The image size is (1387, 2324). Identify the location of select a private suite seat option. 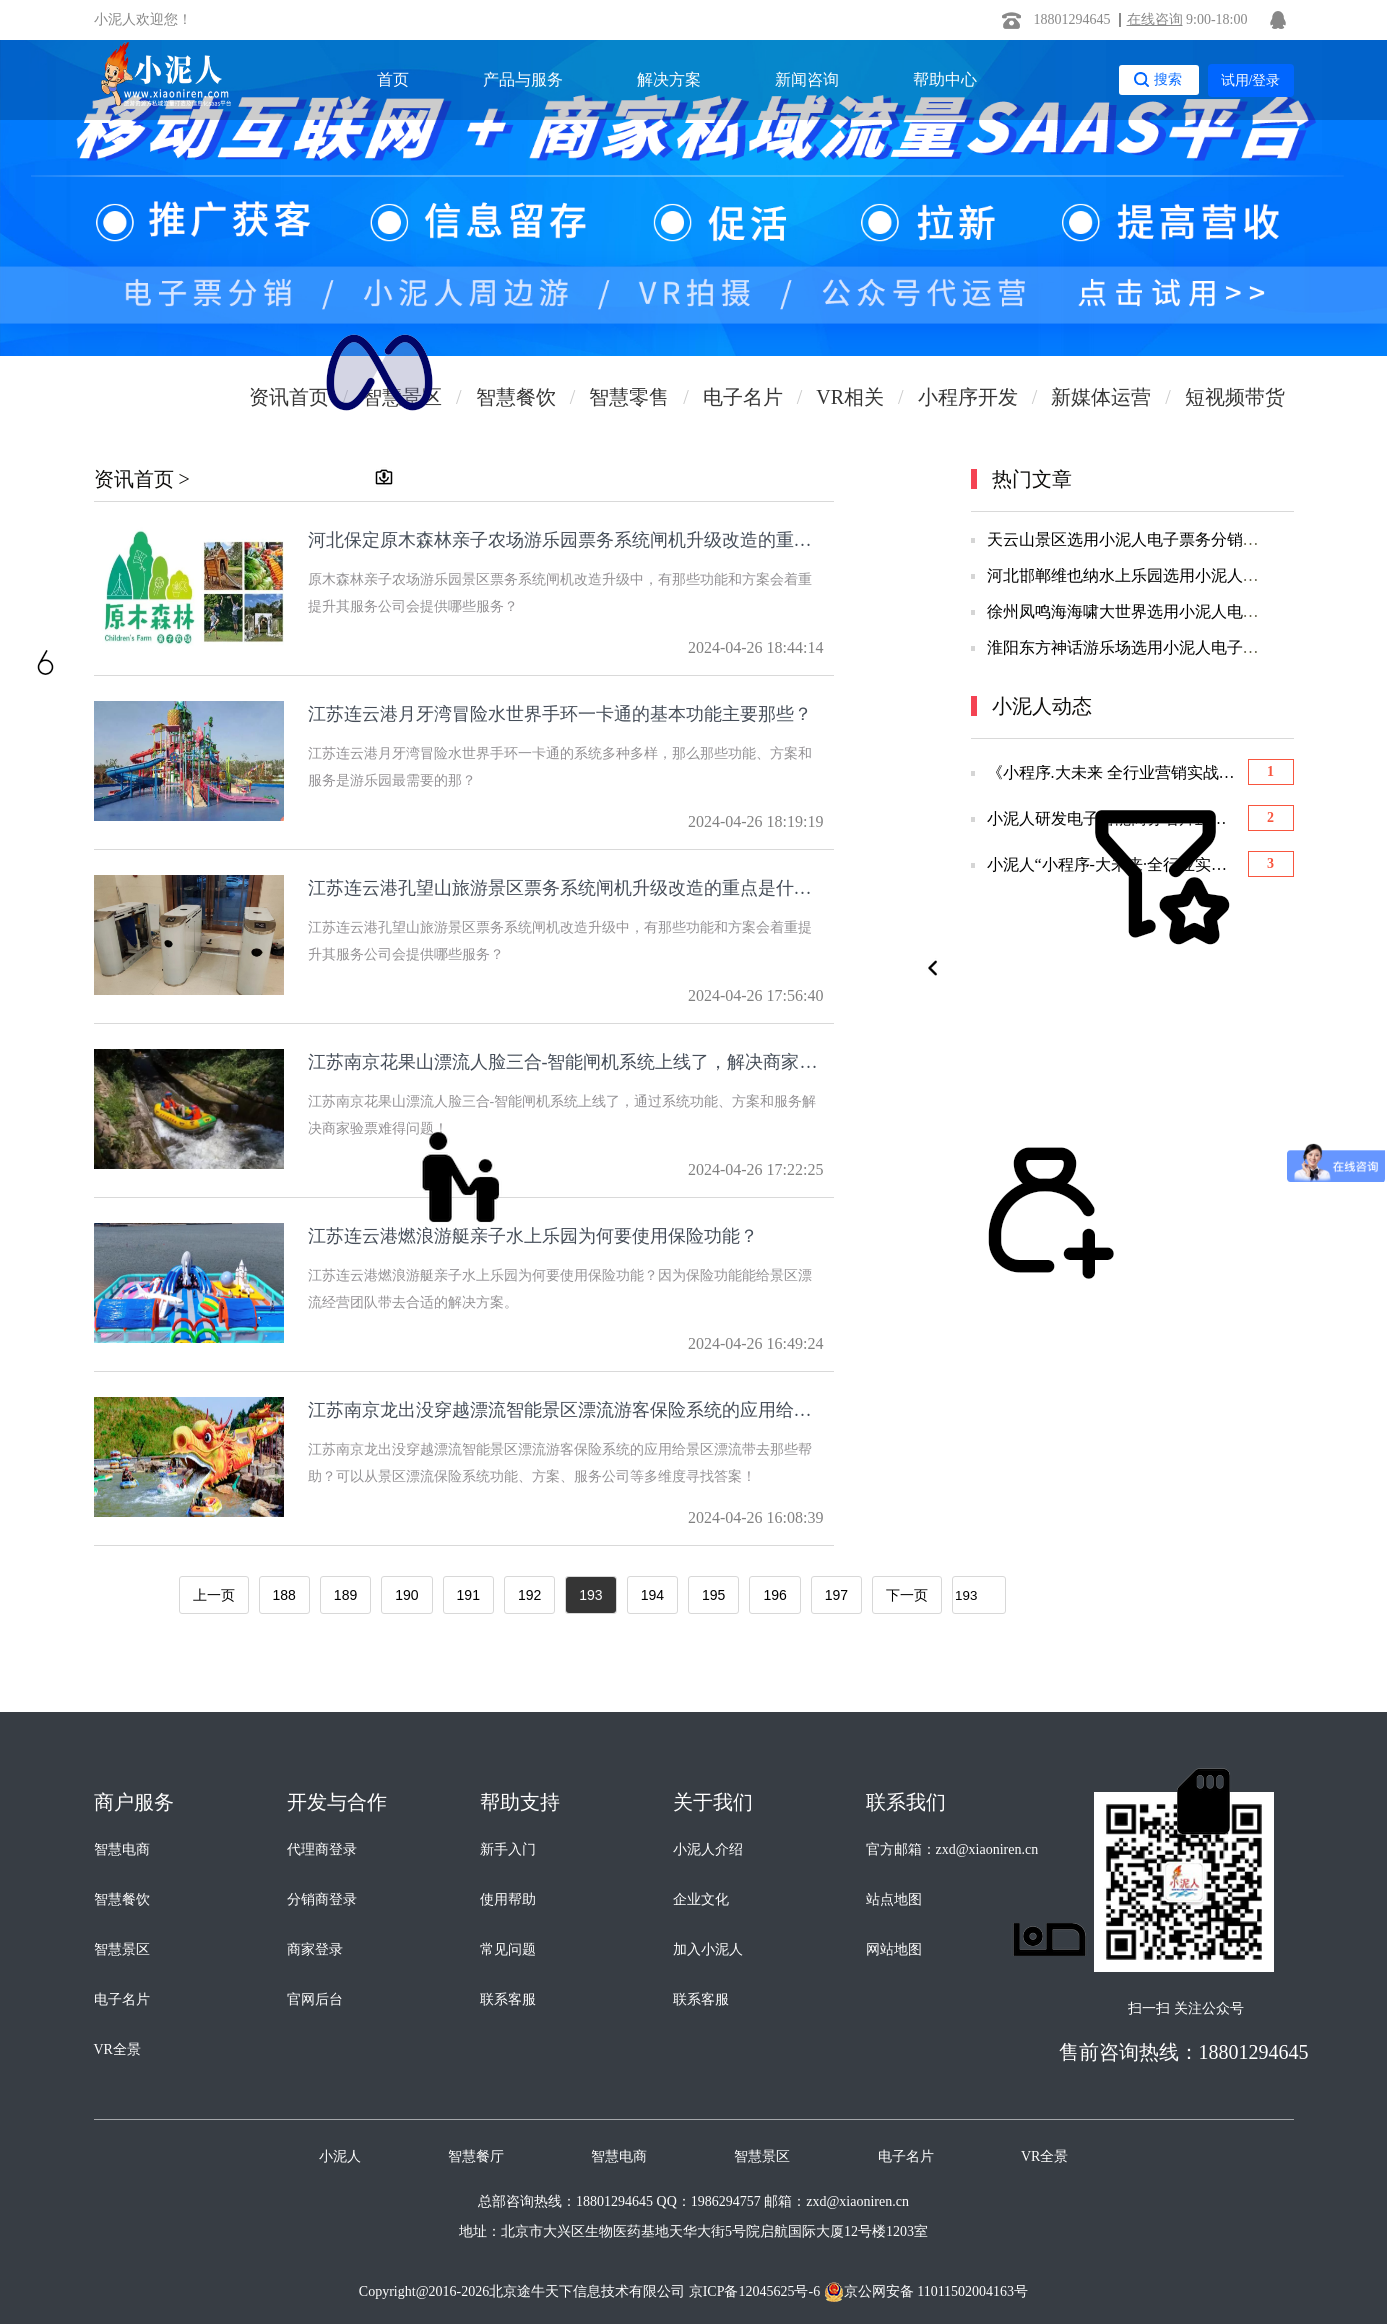
(1049, 1939).